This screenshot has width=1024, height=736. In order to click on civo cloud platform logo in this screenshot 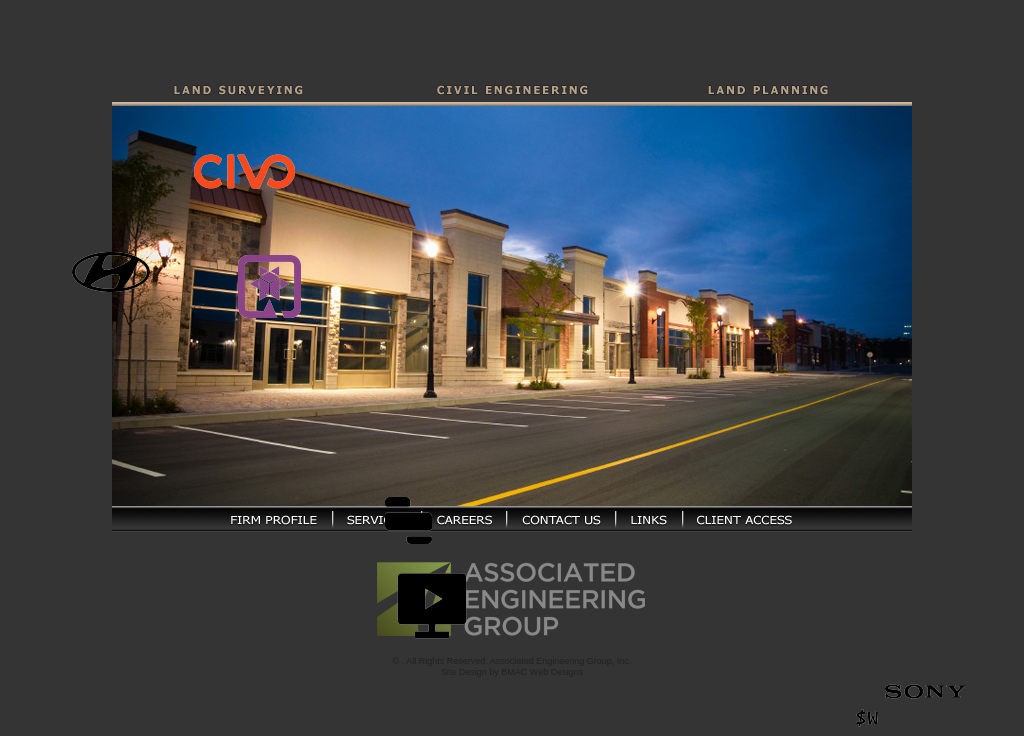, I will do `click(244, 171)`.